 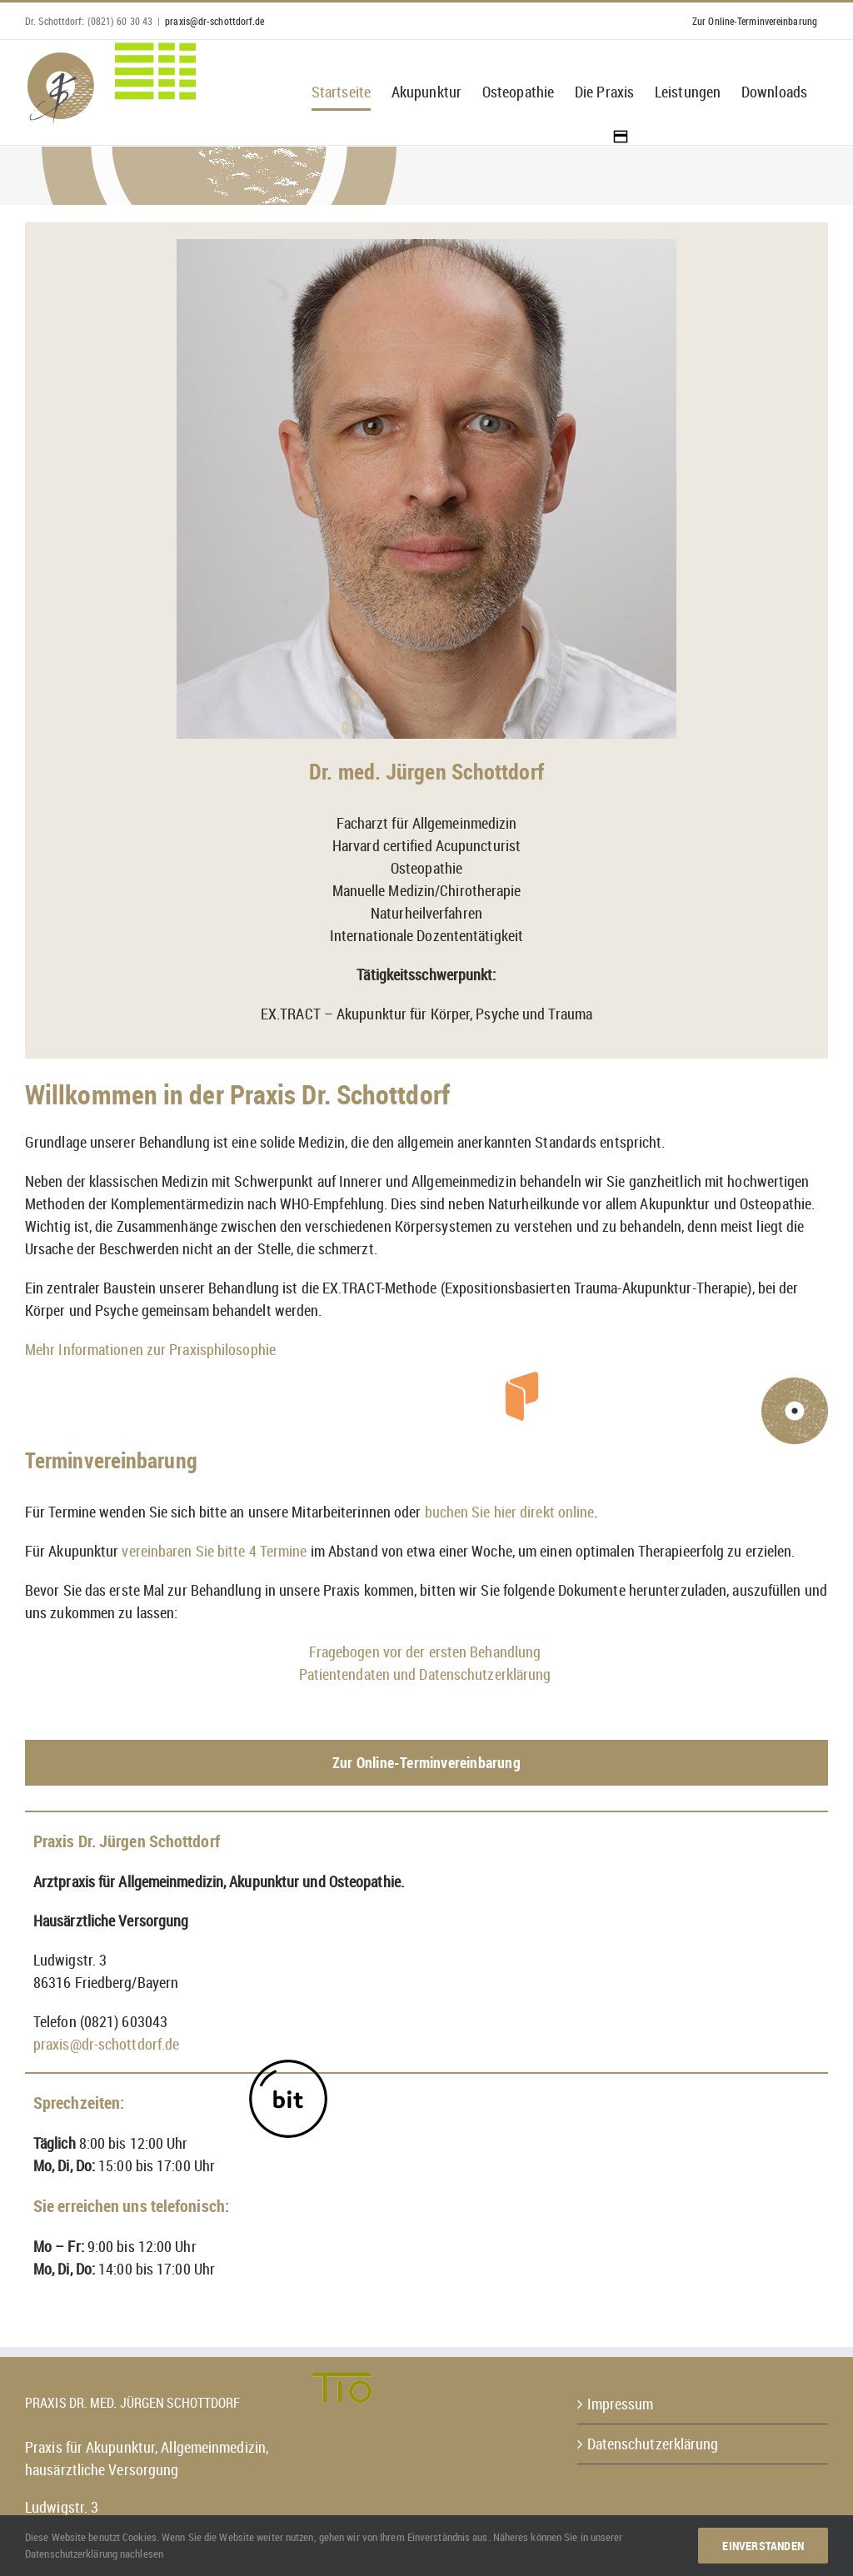 I want to click on file.io brand logo, so click(x=521, y=1396).